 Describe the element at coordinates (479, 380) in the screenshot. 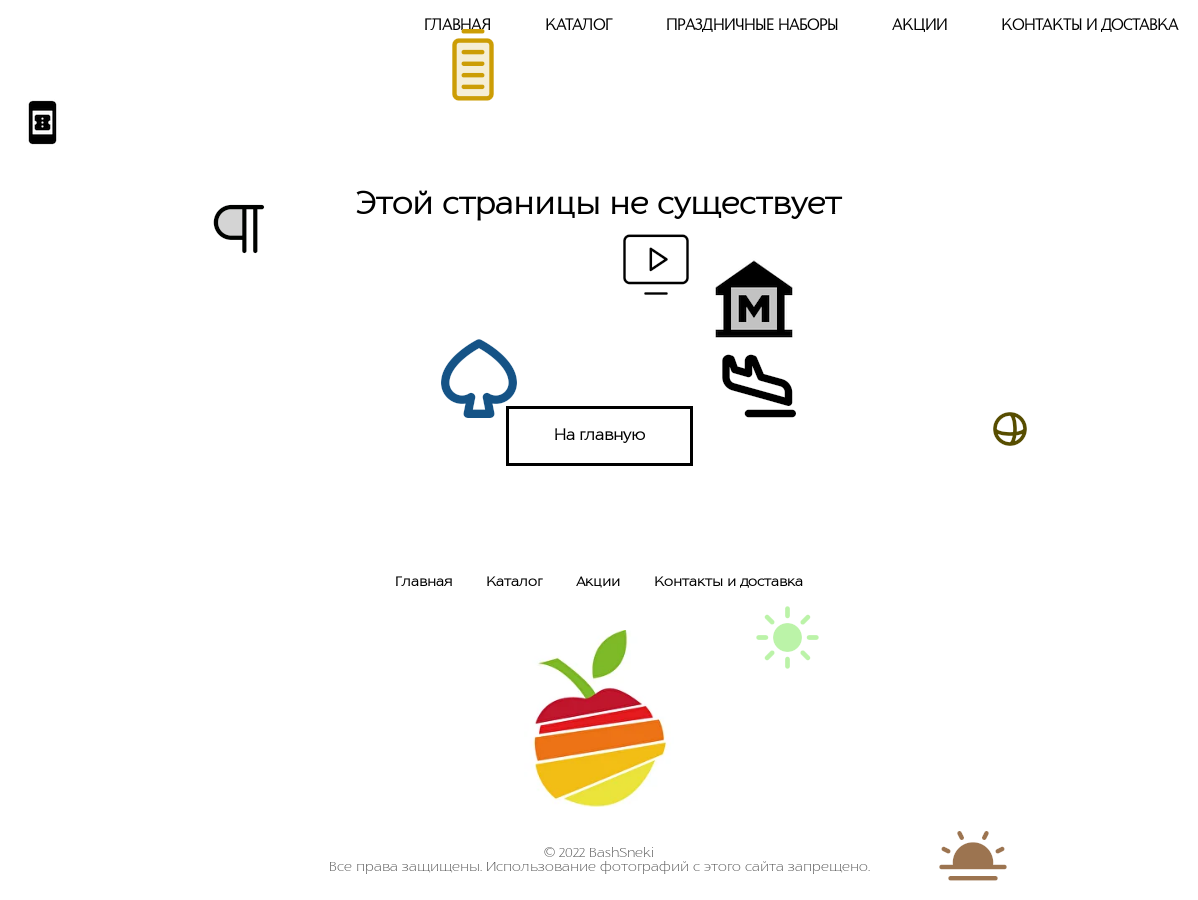

I see `spade suit symbol for card games` at that location.